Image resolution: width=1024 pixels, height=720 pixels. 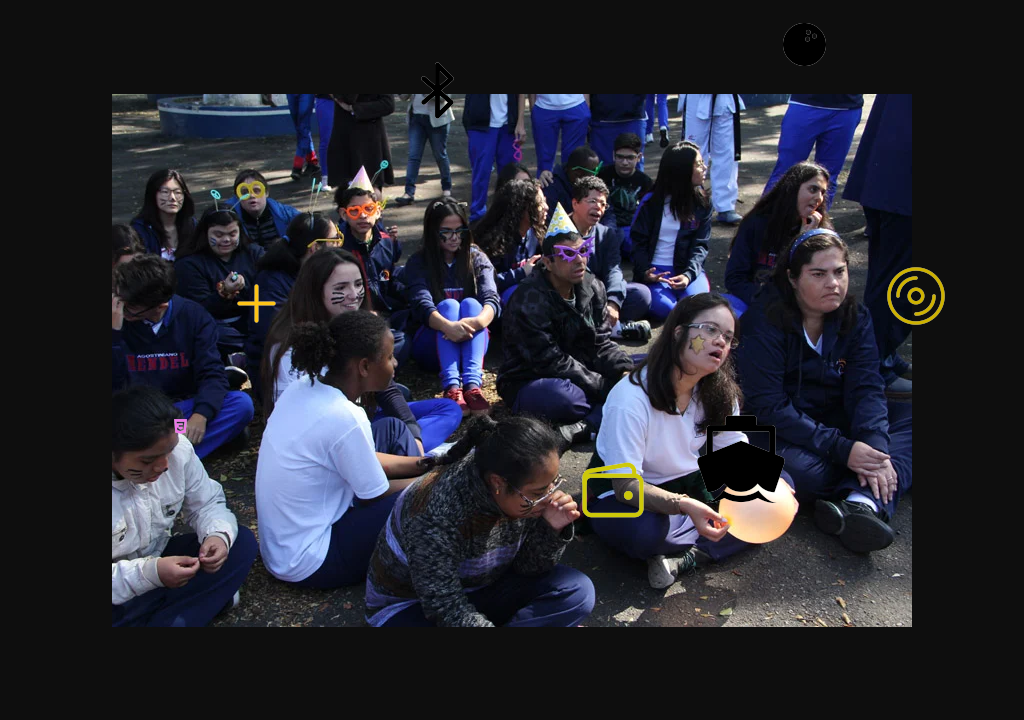 I want to click on access boat or ferry transportation options, so click(x=741, y=461).